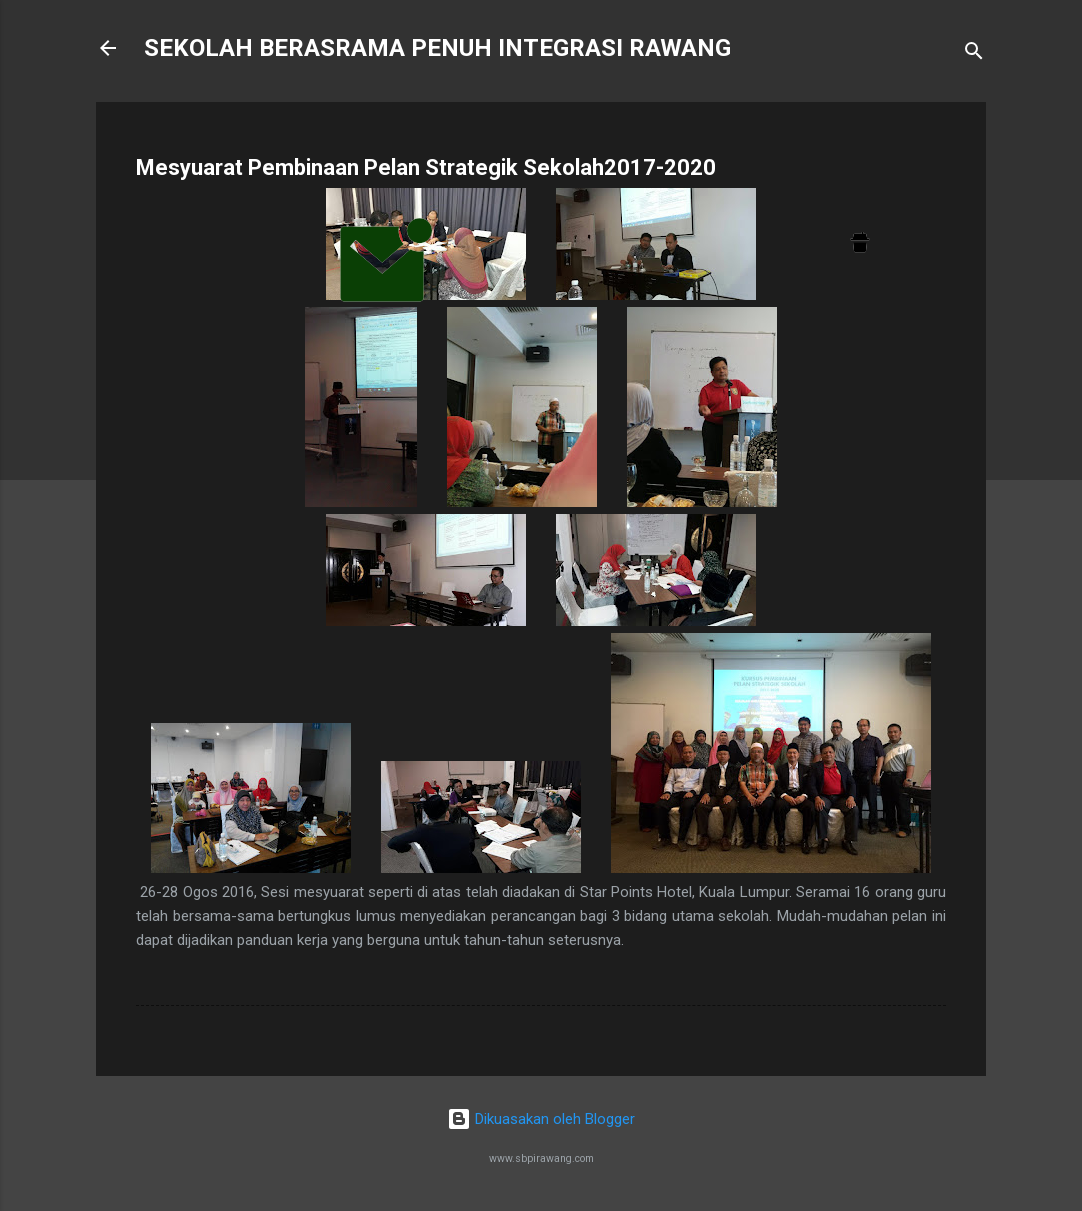 The width and height of the screenshot is (1082, 1211). What do you see at coordinates (382, 264) in the screenshot?
I see `indicates unread mail or messages` at bounding box center [382, 264].